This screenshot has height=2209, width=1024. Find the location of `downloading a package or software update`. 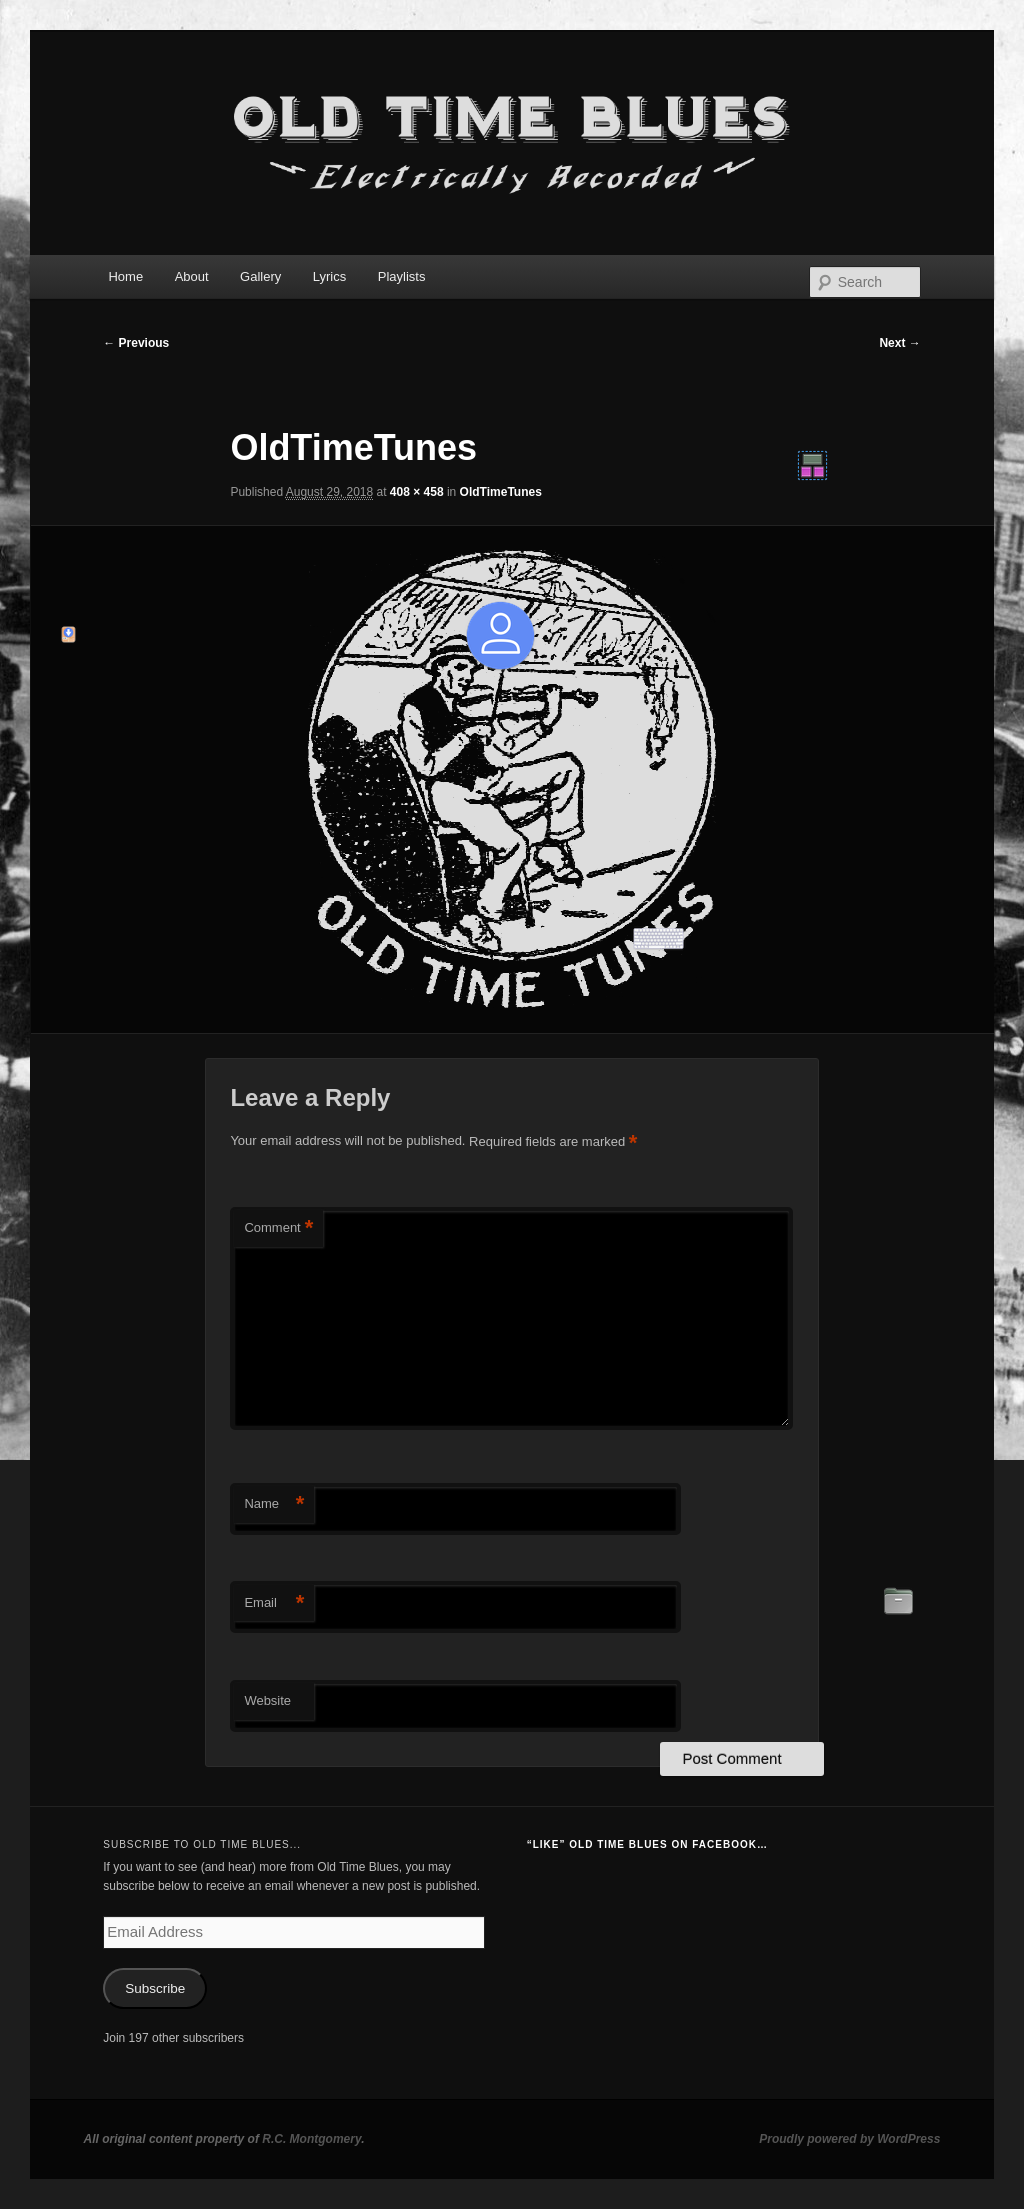

downloading a package or software update is located at coordinates (68, 634).